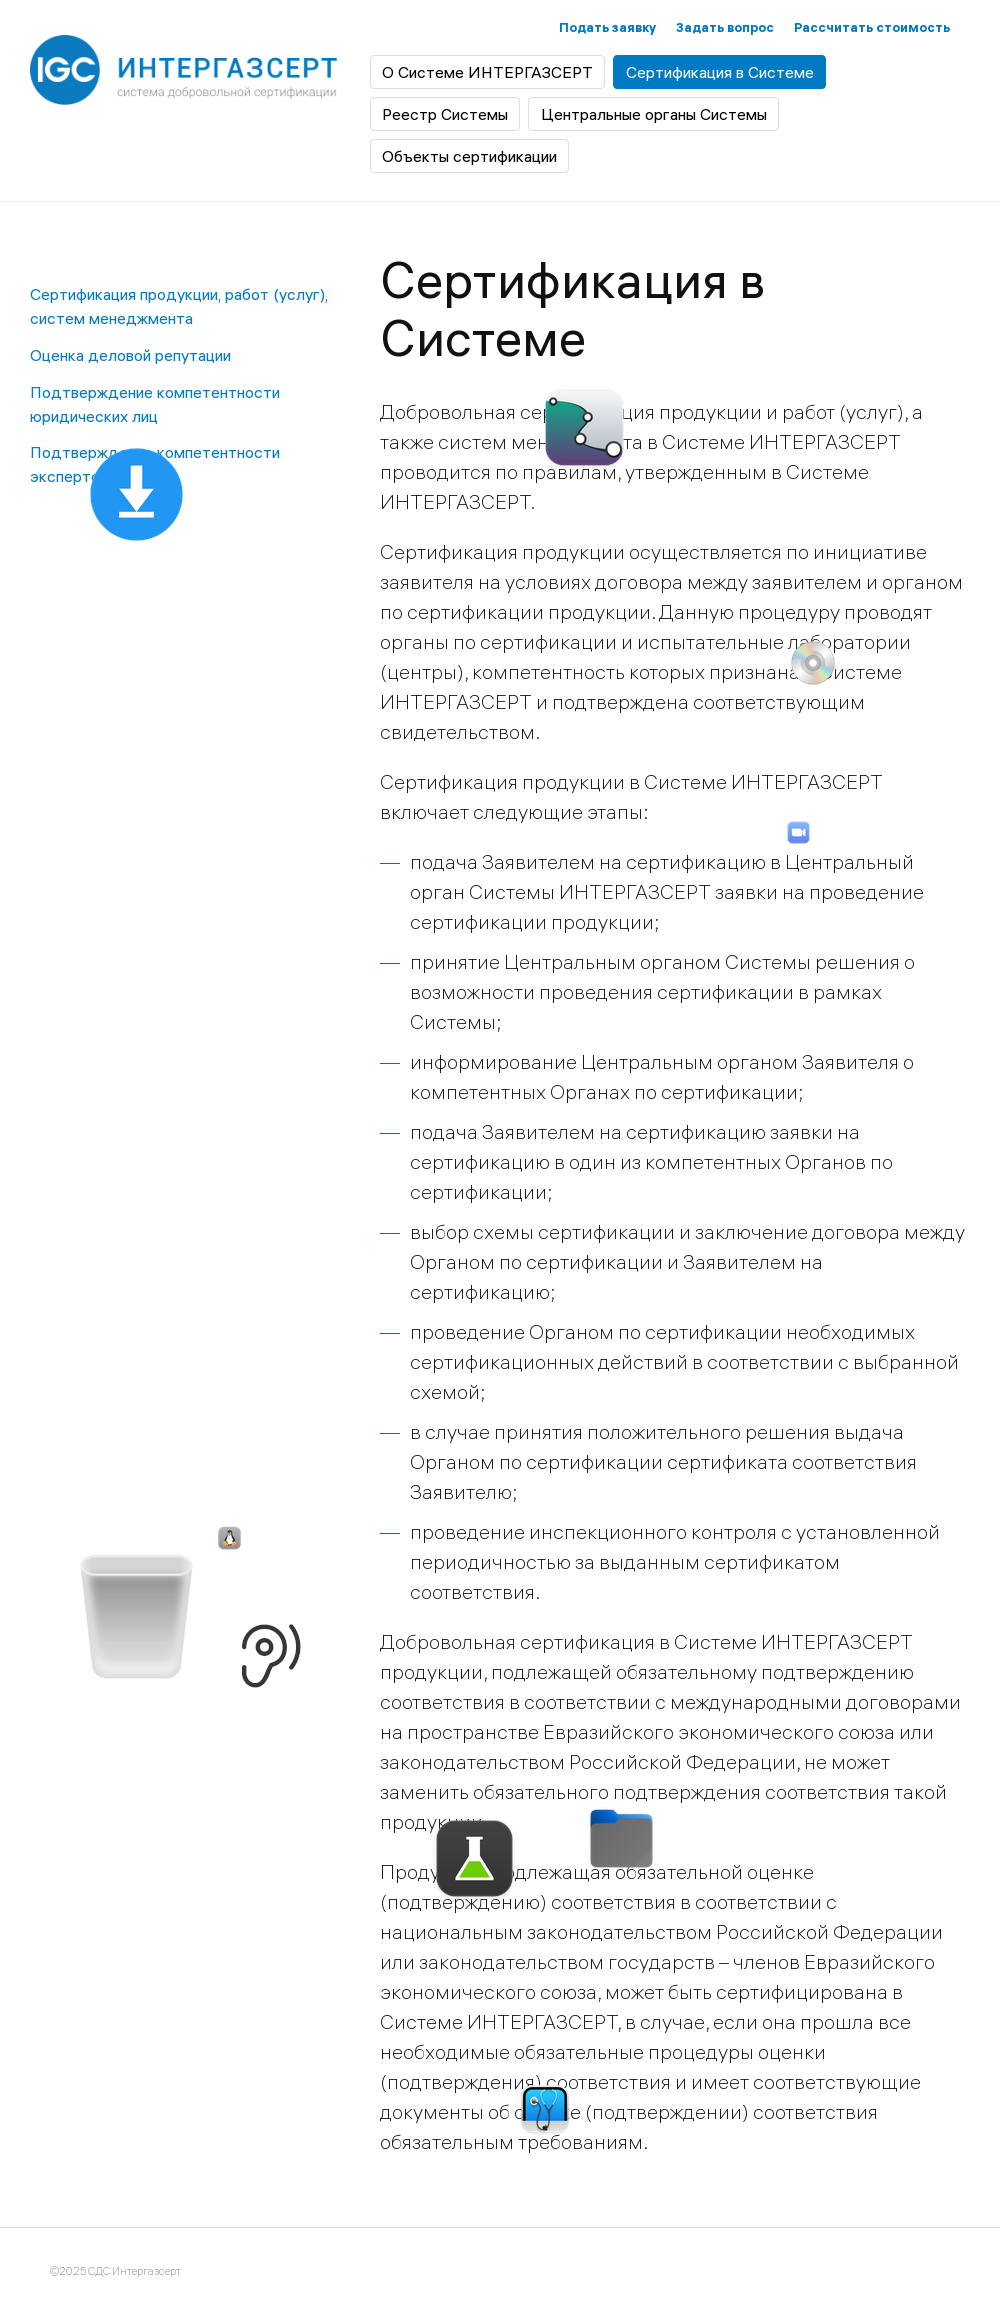 Image resolution: width=1000 pixels, height=2321 pixels. What do you see at coordinates (229, 1538) in the screenshot?
I see `access linux system preferences` at bounding box center [229, 1538].